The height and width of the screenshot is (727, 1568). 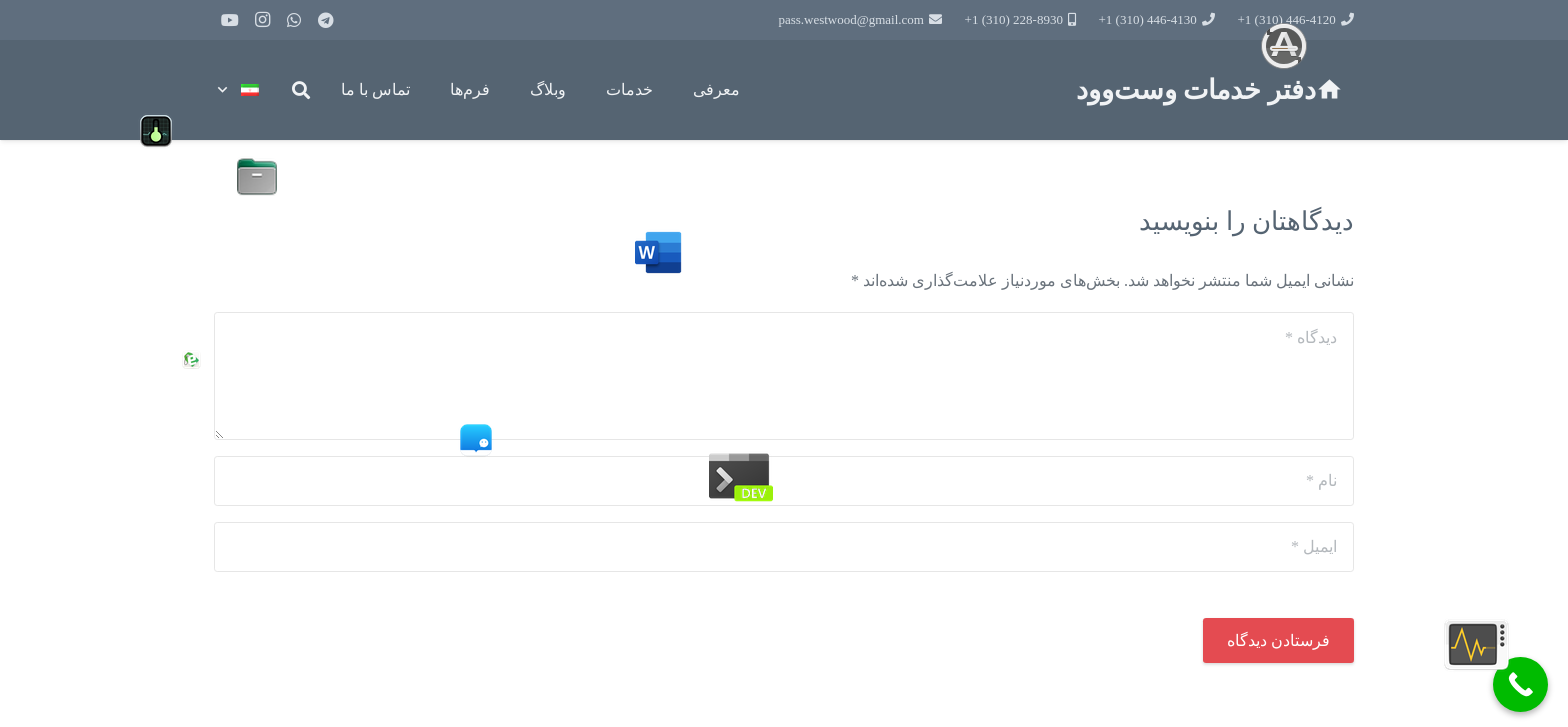 I want to click on open system monitor application, so click(x=1476, y=644).